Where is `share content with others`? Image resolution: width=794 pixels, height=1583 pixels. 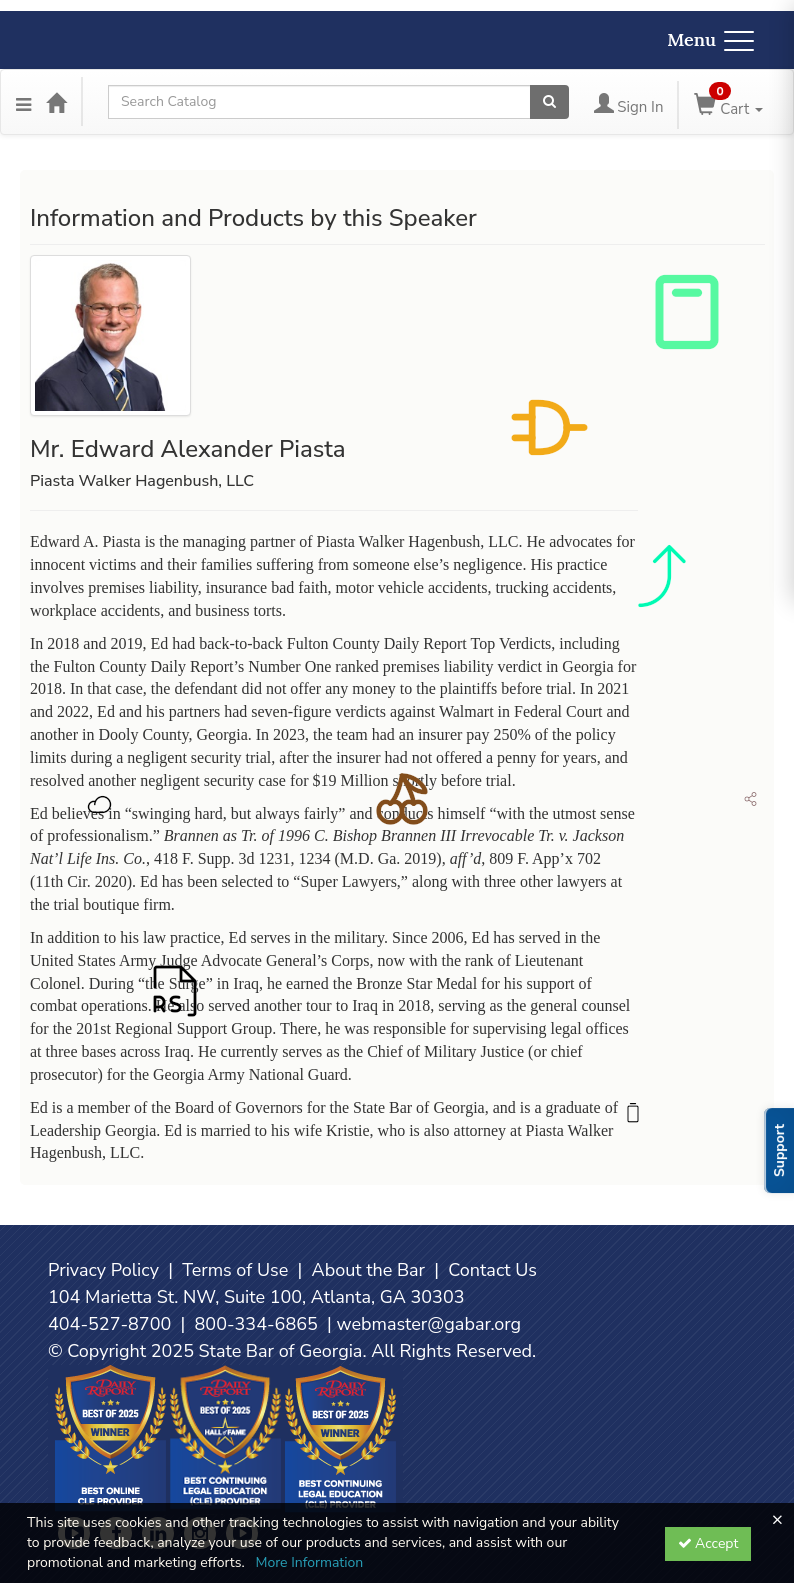 share content with others is located at coordinates (751, 799).